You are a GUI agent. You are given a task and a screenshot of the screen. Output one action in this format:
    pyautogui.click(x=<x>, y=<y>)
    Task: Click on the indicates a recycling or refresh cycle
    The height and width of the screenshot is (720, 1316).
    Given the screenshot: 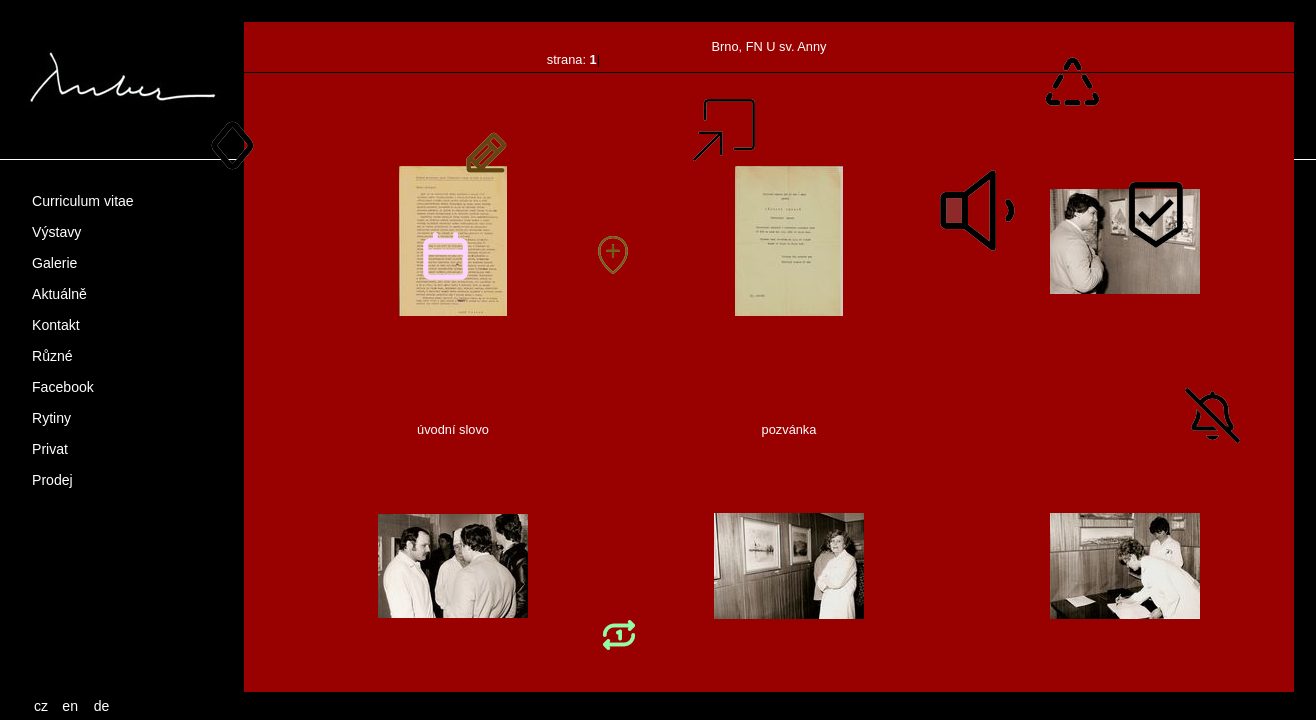 What is the action you would take?
    pyautogui.click(x=1072, y=82)
    